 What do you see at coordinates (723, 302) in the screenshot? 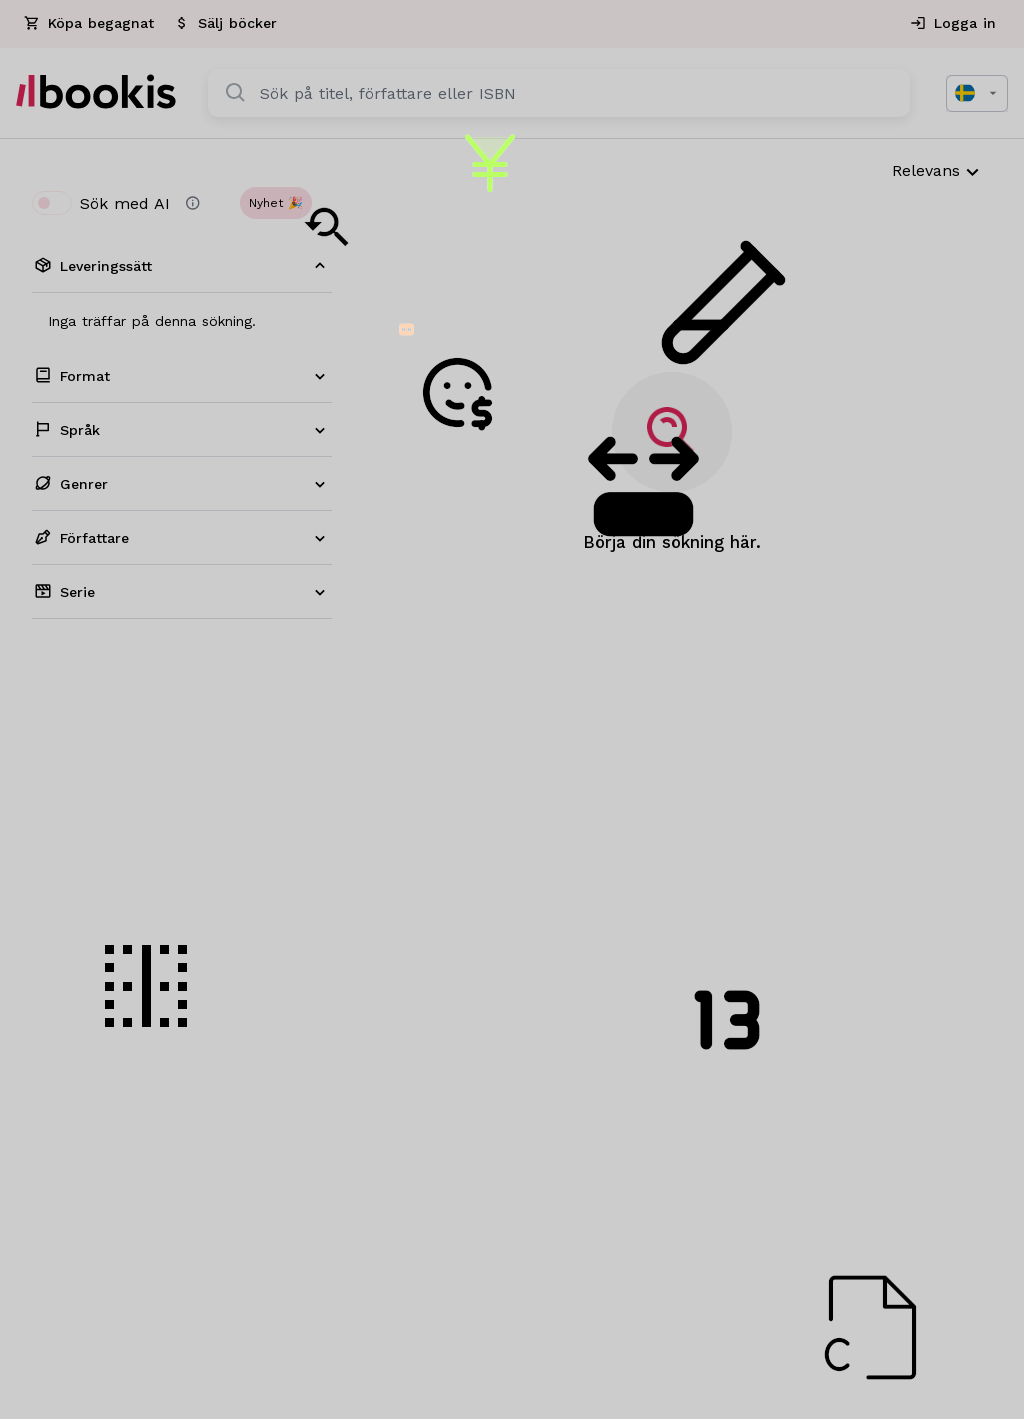
I see `access lab or experimental features` at bounding box center [723, 302].